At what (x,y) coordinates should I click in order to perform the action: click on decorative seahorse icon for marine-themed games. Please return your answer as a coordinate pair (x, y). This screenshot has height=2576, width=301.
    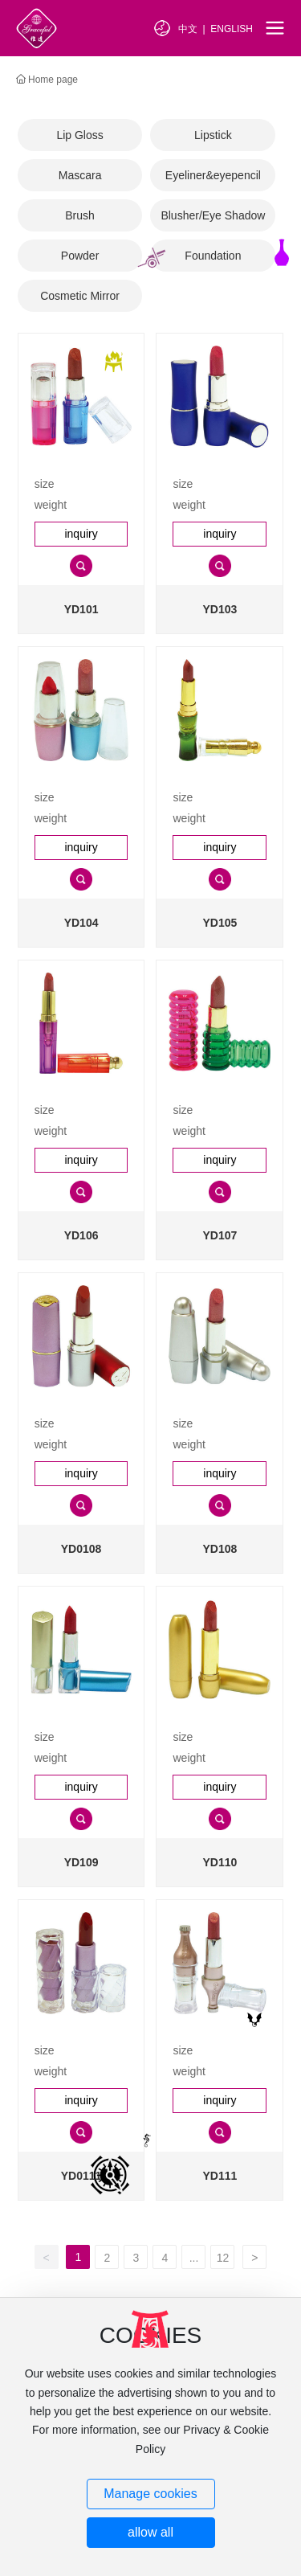
    Looking at the image, I should click on (147, 2140).